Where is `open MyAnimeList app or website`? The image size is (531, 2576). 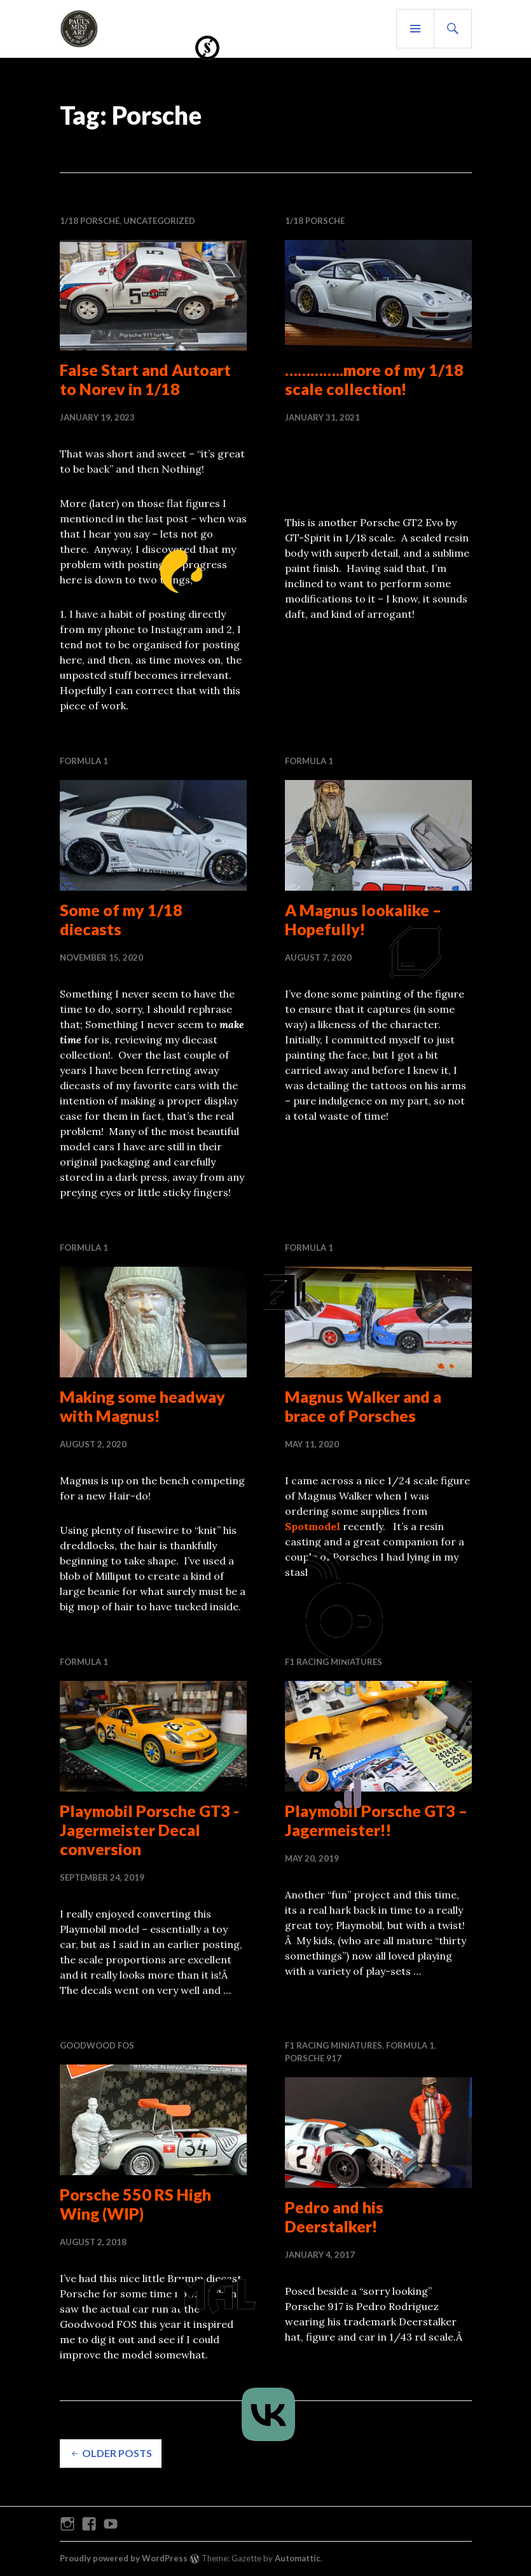 open MyAnimeList app or website is located at coordinates (216, 2296).